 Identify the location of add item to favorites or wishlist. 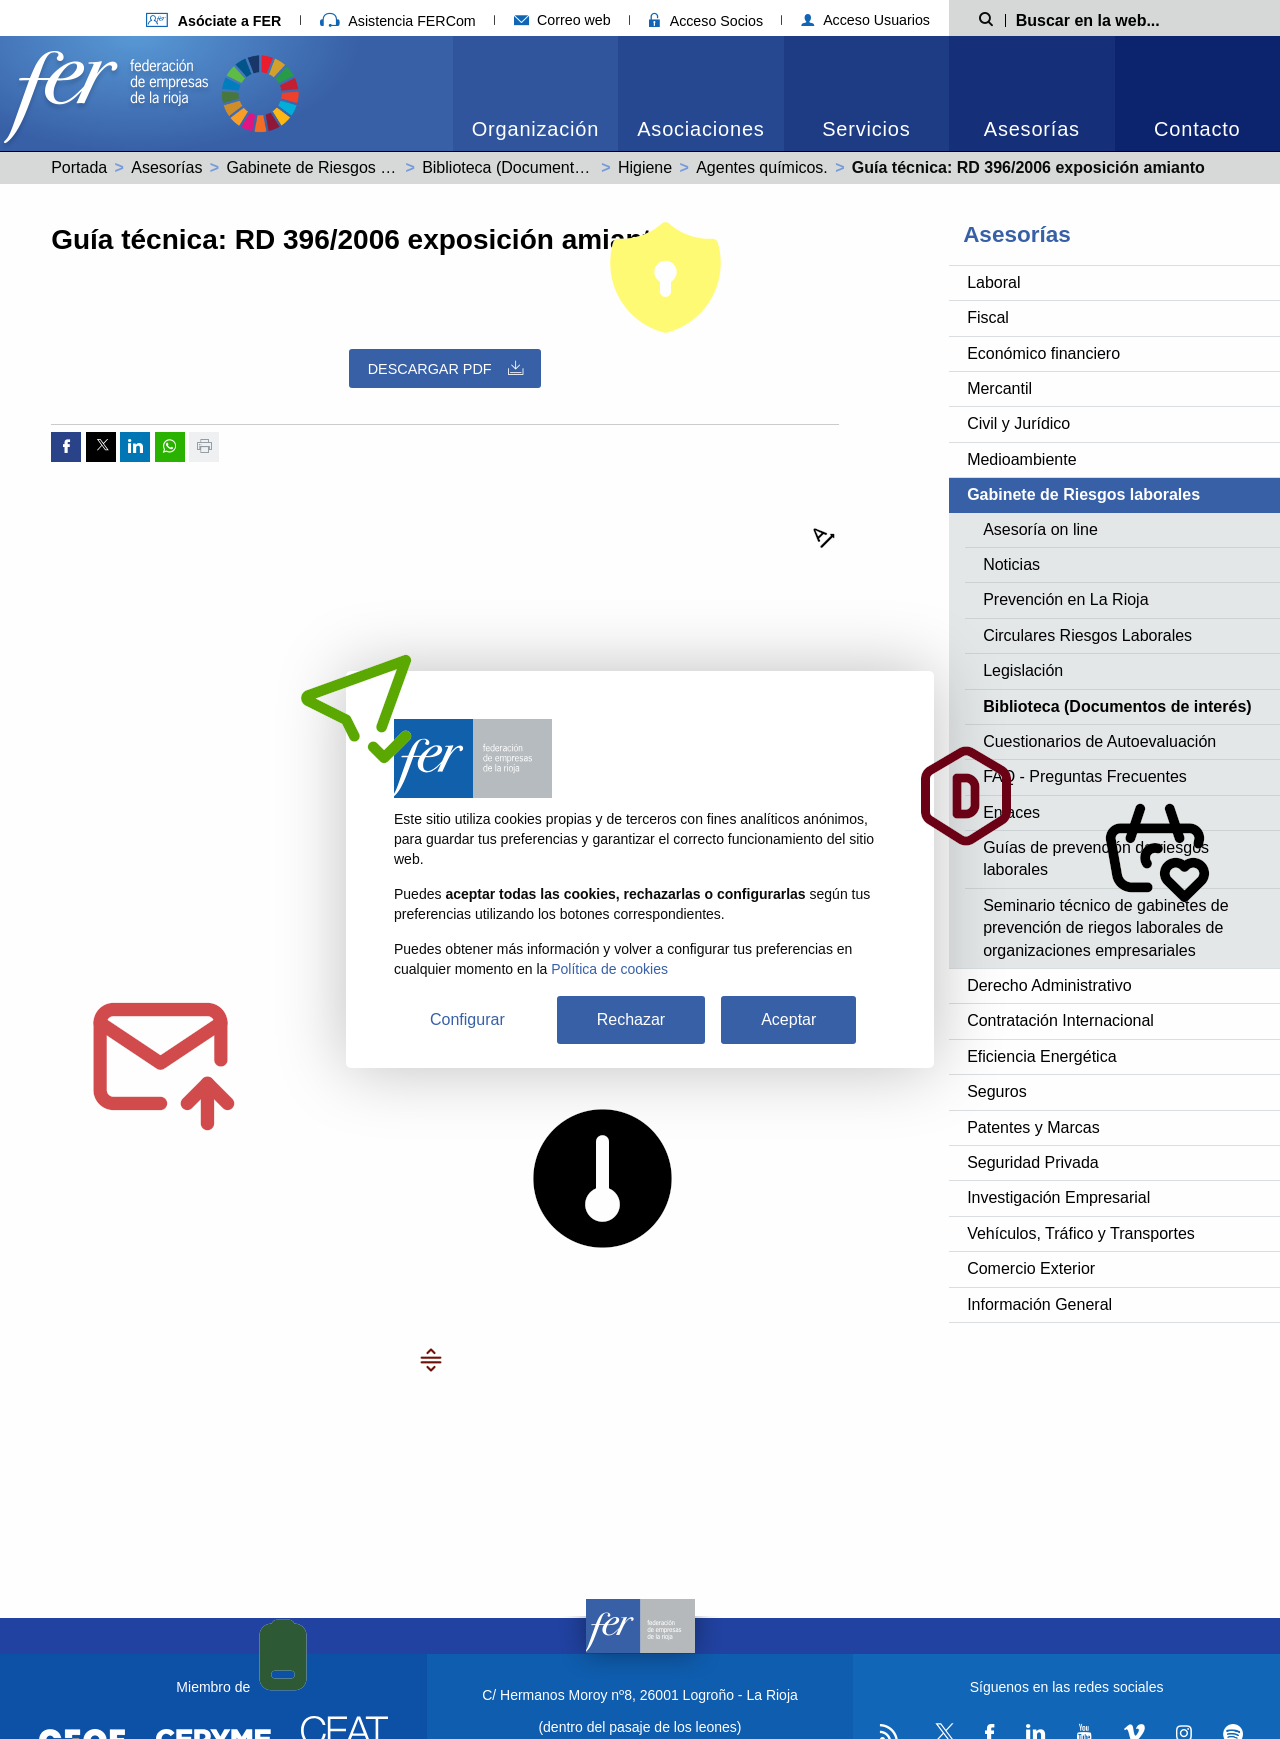
(1155, 848).